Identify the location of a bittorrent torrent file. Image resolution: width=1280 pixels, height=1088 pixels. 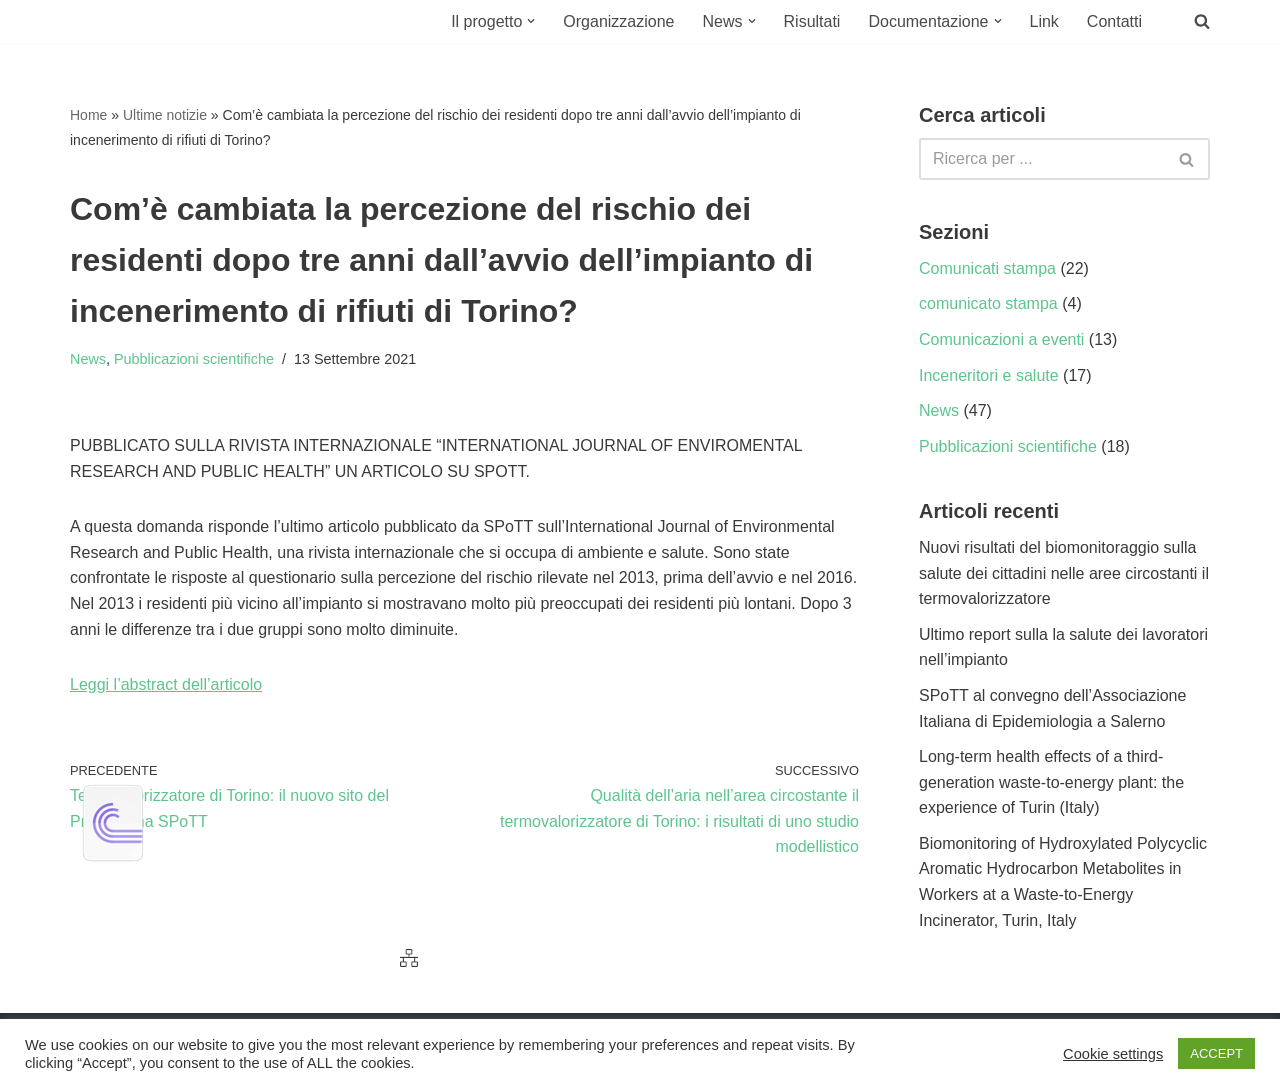
(113, 823).